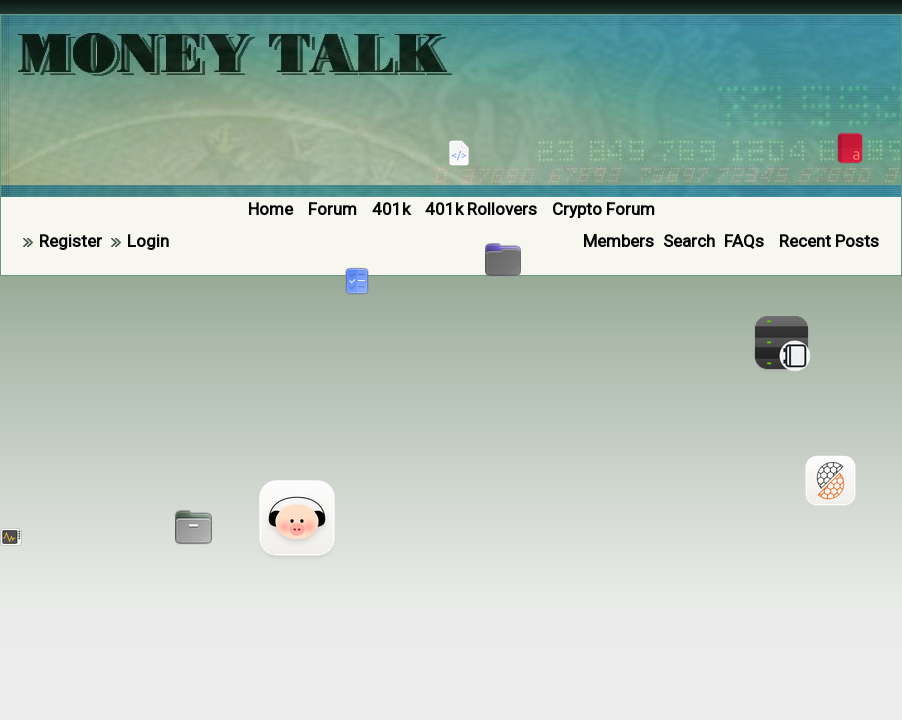 The width and height of the screenshot is (902, 720). Describe the element at coordinates (830, 480) in the screenshot. I see `open Prusa GCode Viewer app` at that location.